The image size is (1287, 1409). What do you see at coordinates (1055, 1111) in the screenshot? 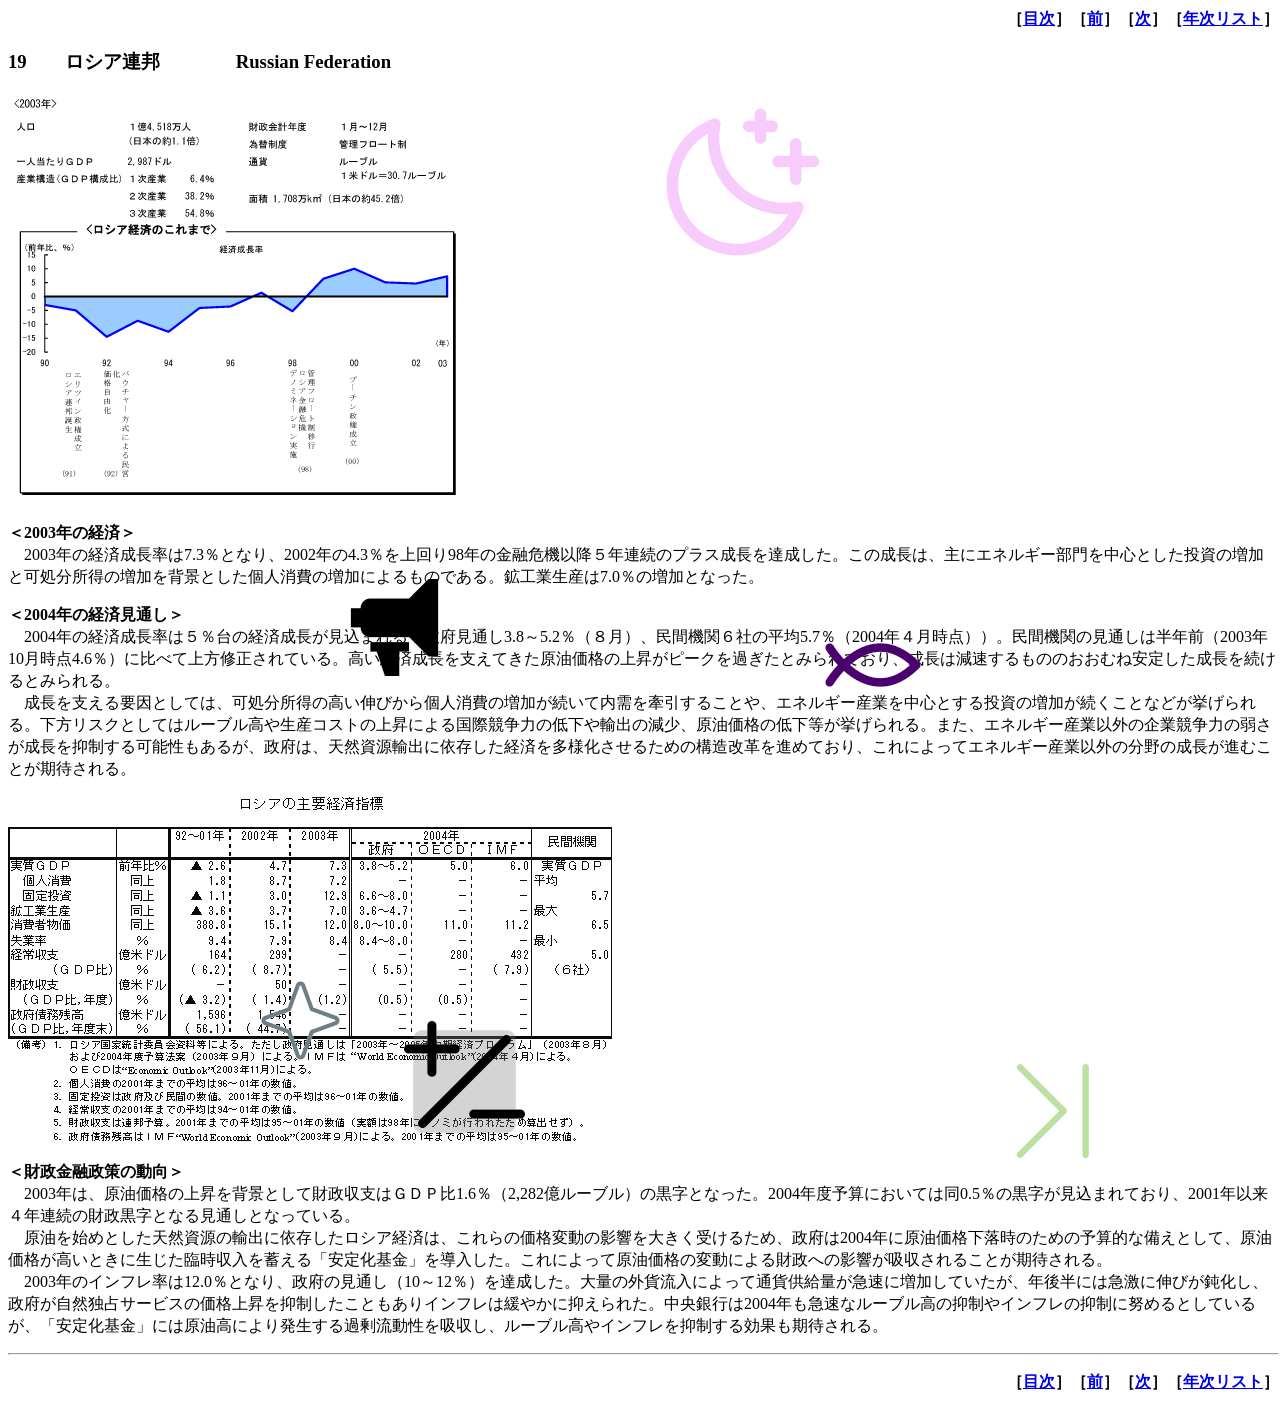
I see `skip to the end of a track or playlist` at bounding box center [1055, 1111].